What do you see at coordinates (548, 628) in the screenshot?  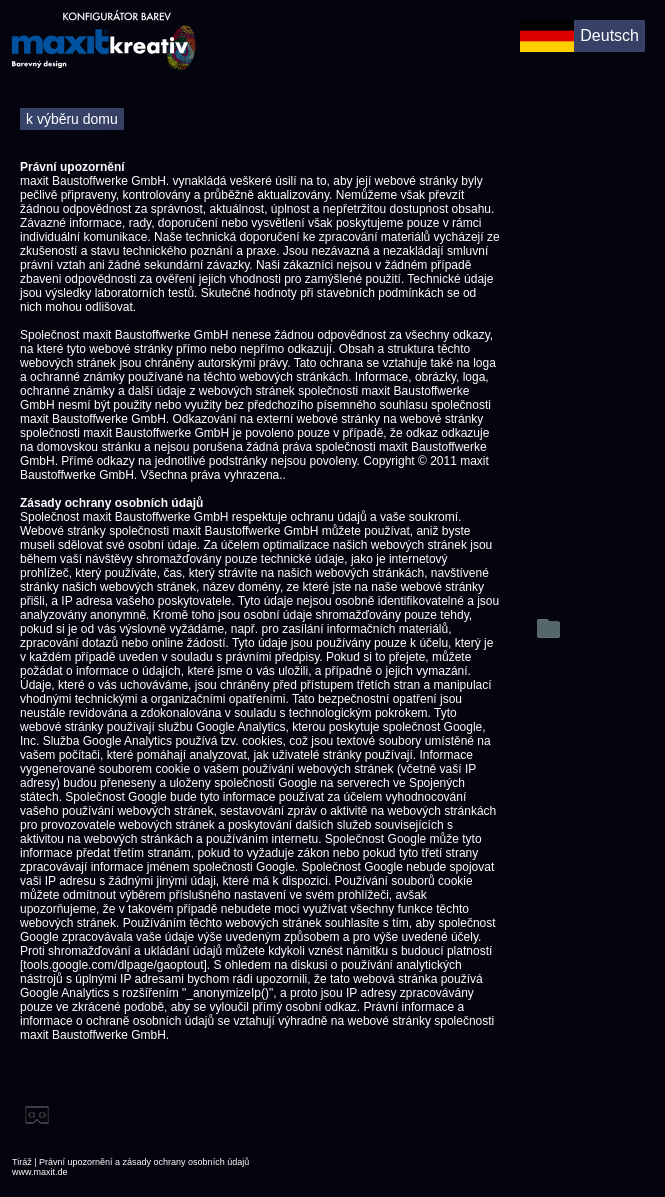 I see `open file folder` at bounding box center [548, 628].